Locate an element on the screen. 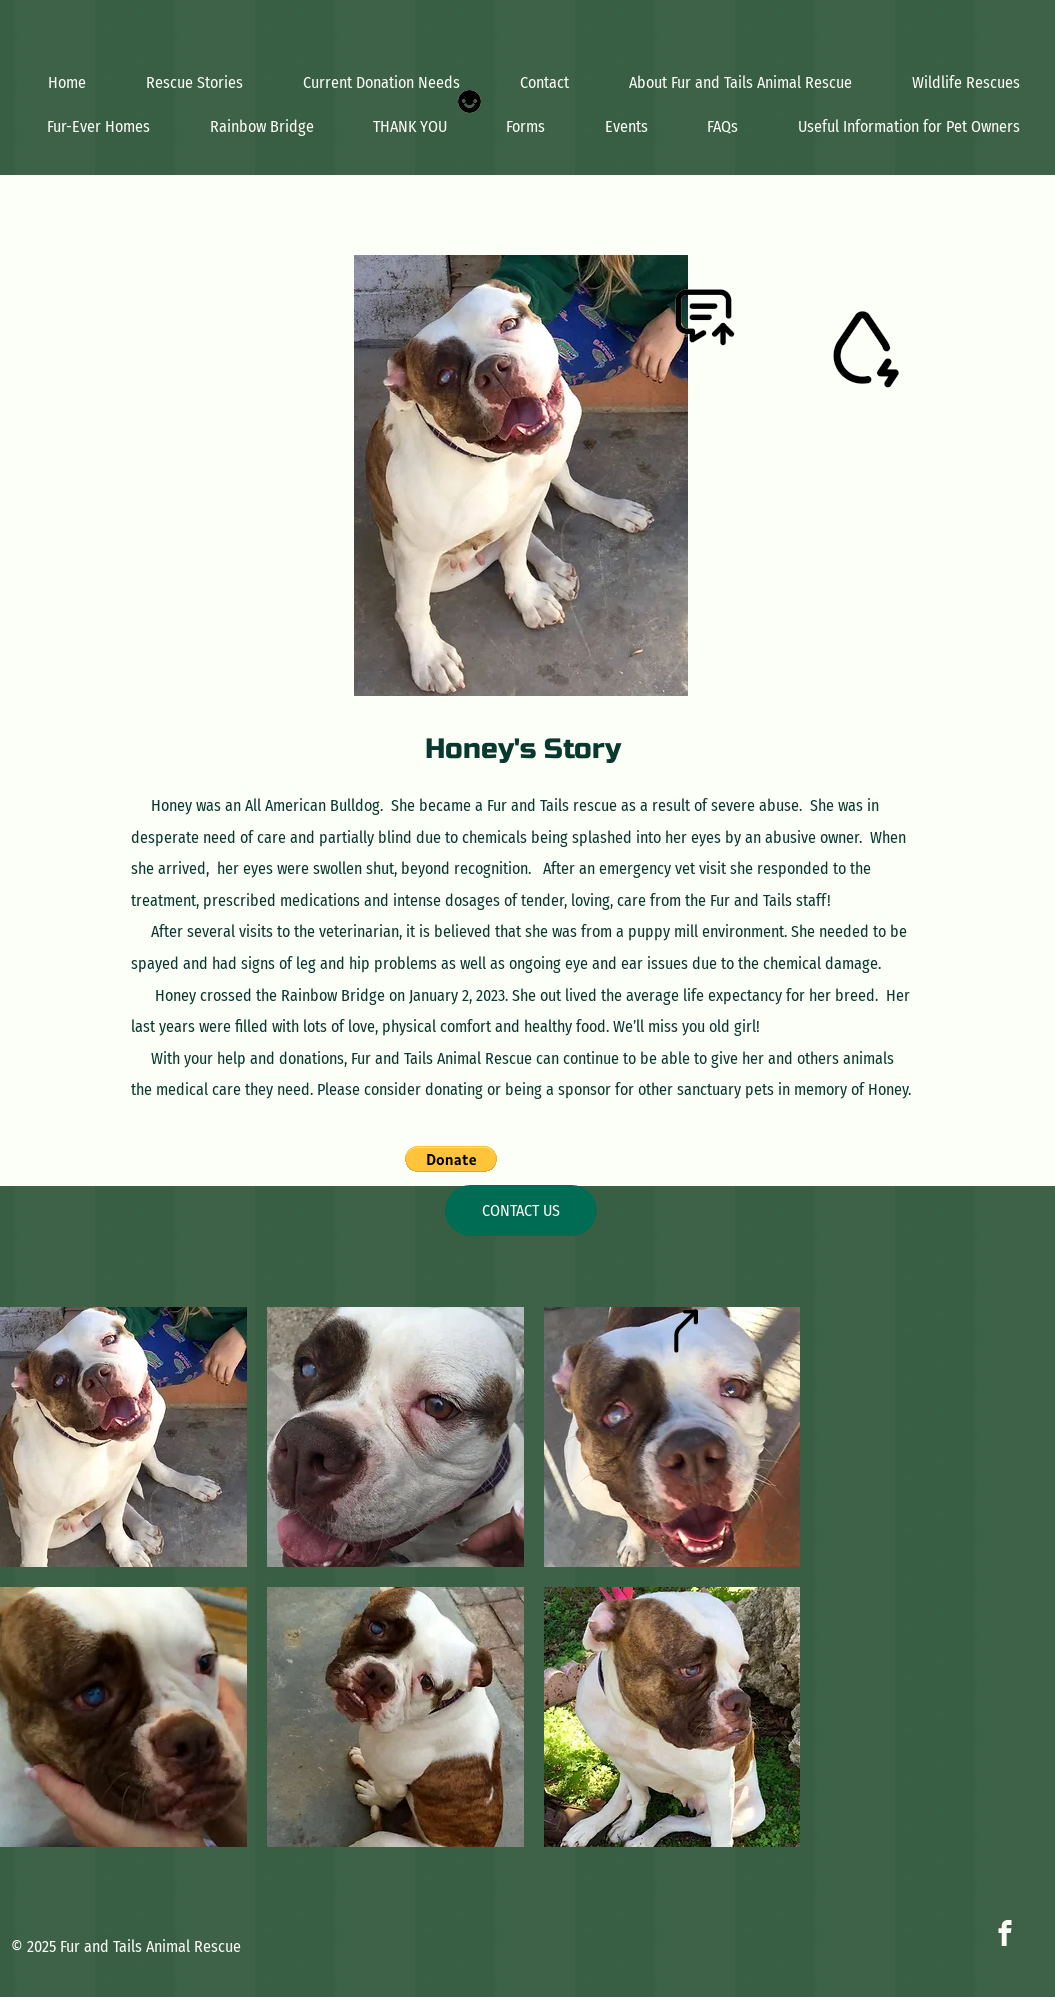 The image size is (1055, 1997). send or submit a message is located at coordinates (703, 314).